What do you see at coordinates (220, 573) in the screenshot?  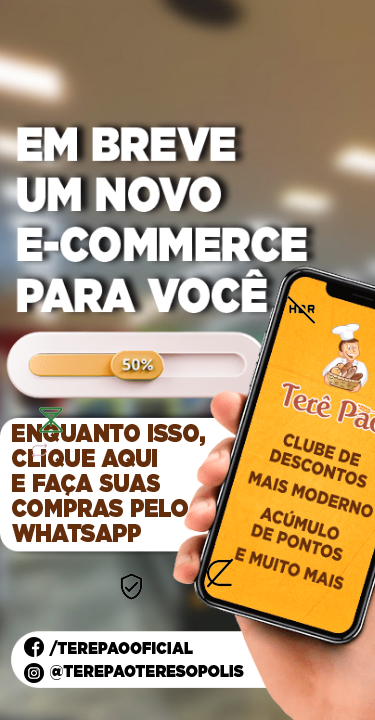 I see `indicates a set is not a subset of another in mathematical notation` at bounding box center [220, 573].